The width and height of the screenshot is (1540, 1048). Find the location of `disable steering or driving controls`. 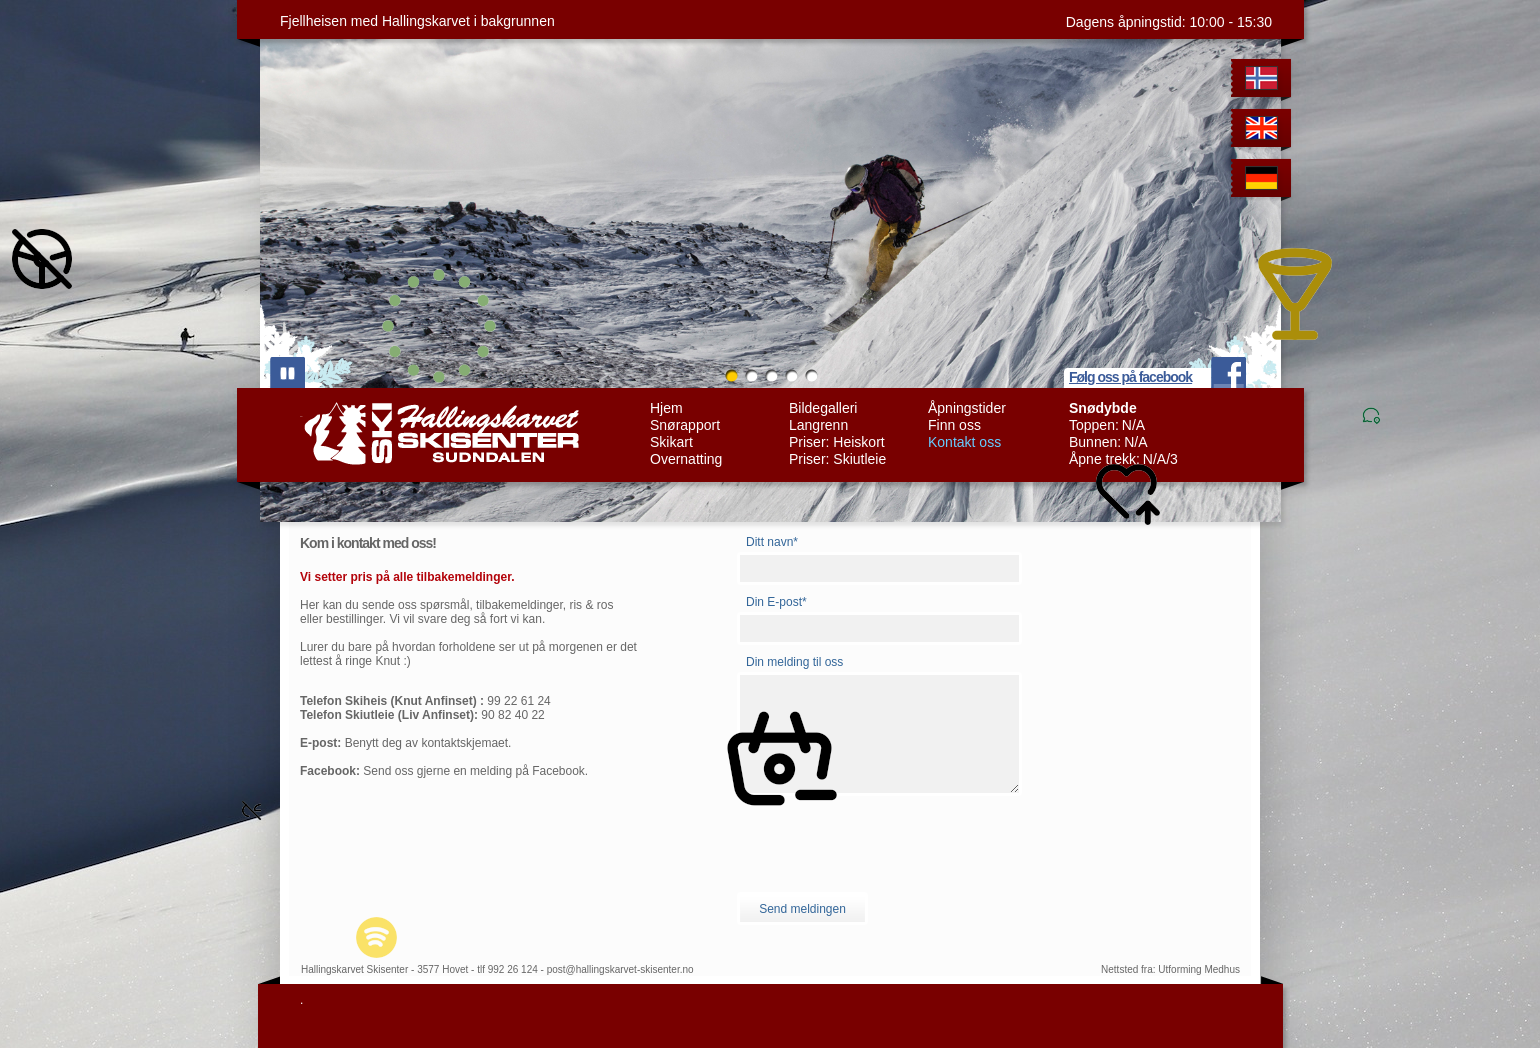

disable steering or driving controls is located at coordinates (42, 259).